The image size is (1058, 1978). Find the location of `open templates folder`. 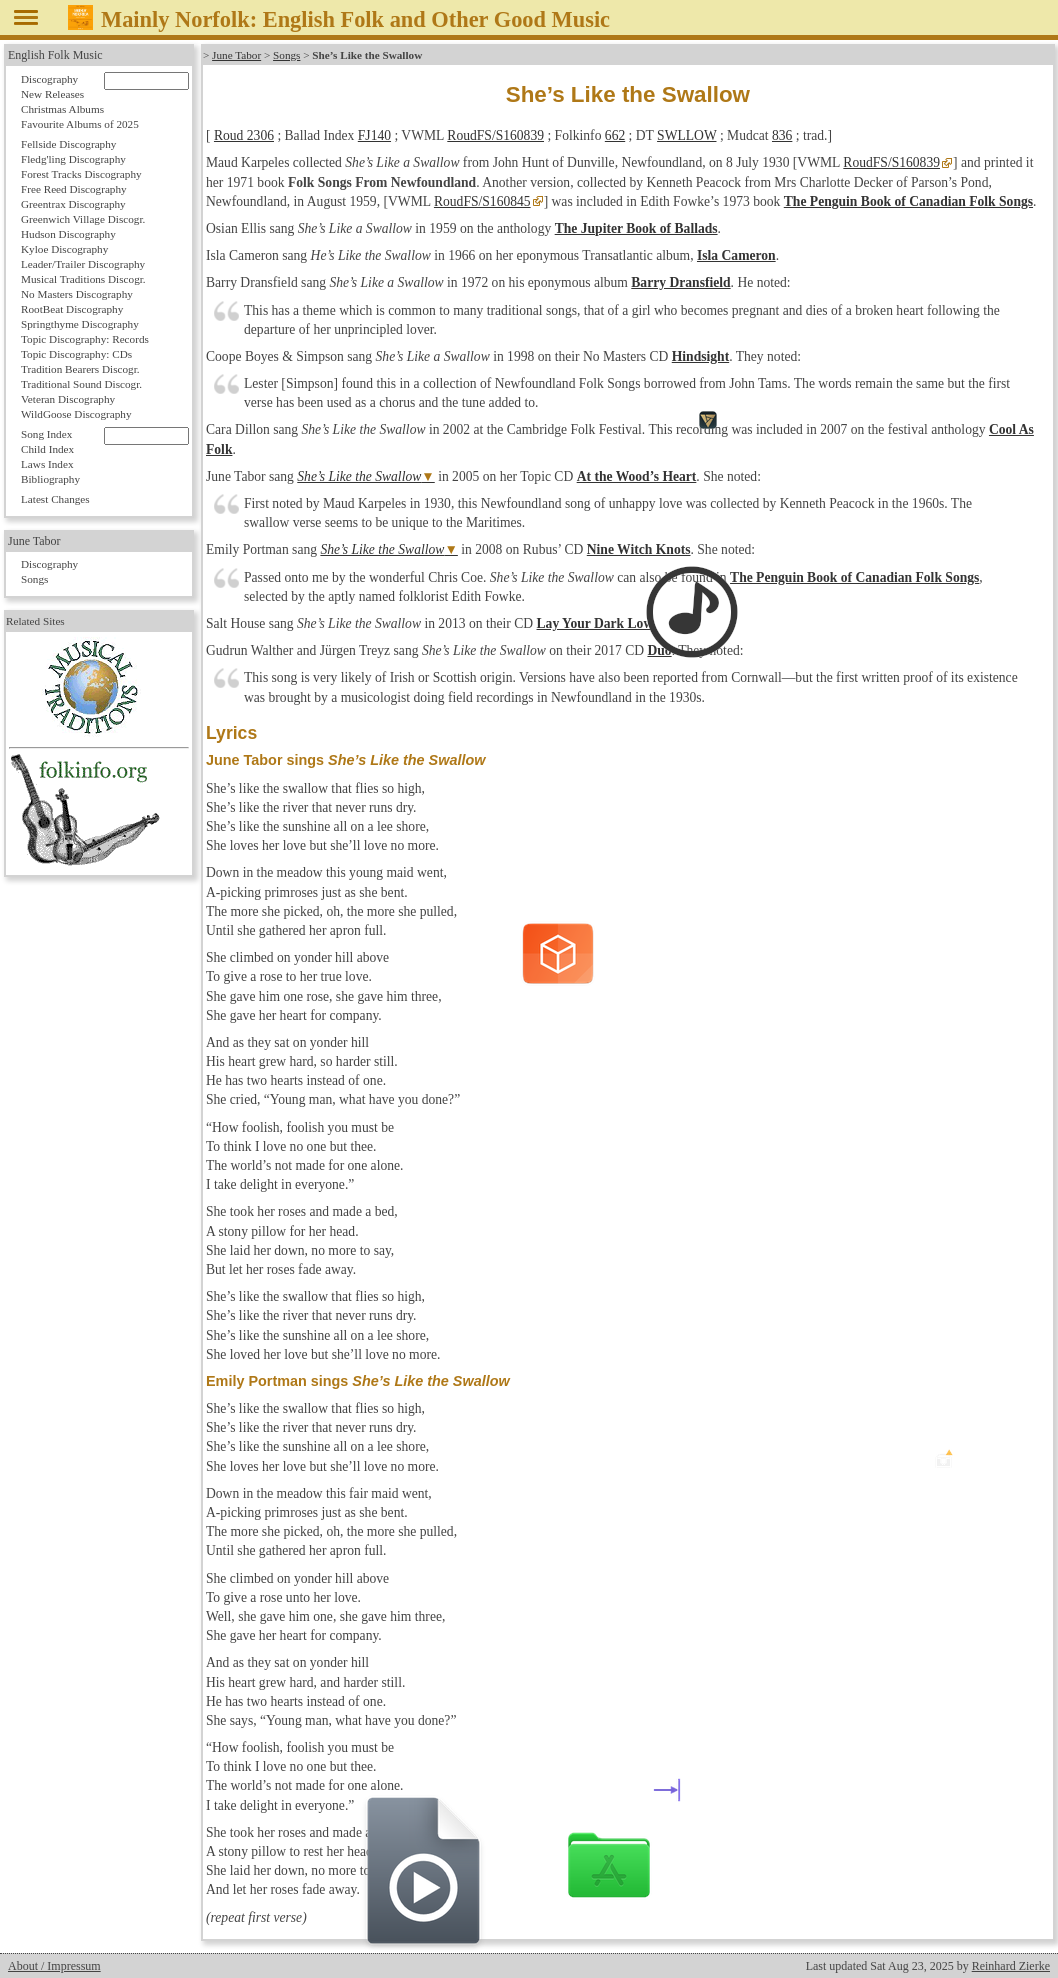

open templates folder is located at coordinates (609, 1865).